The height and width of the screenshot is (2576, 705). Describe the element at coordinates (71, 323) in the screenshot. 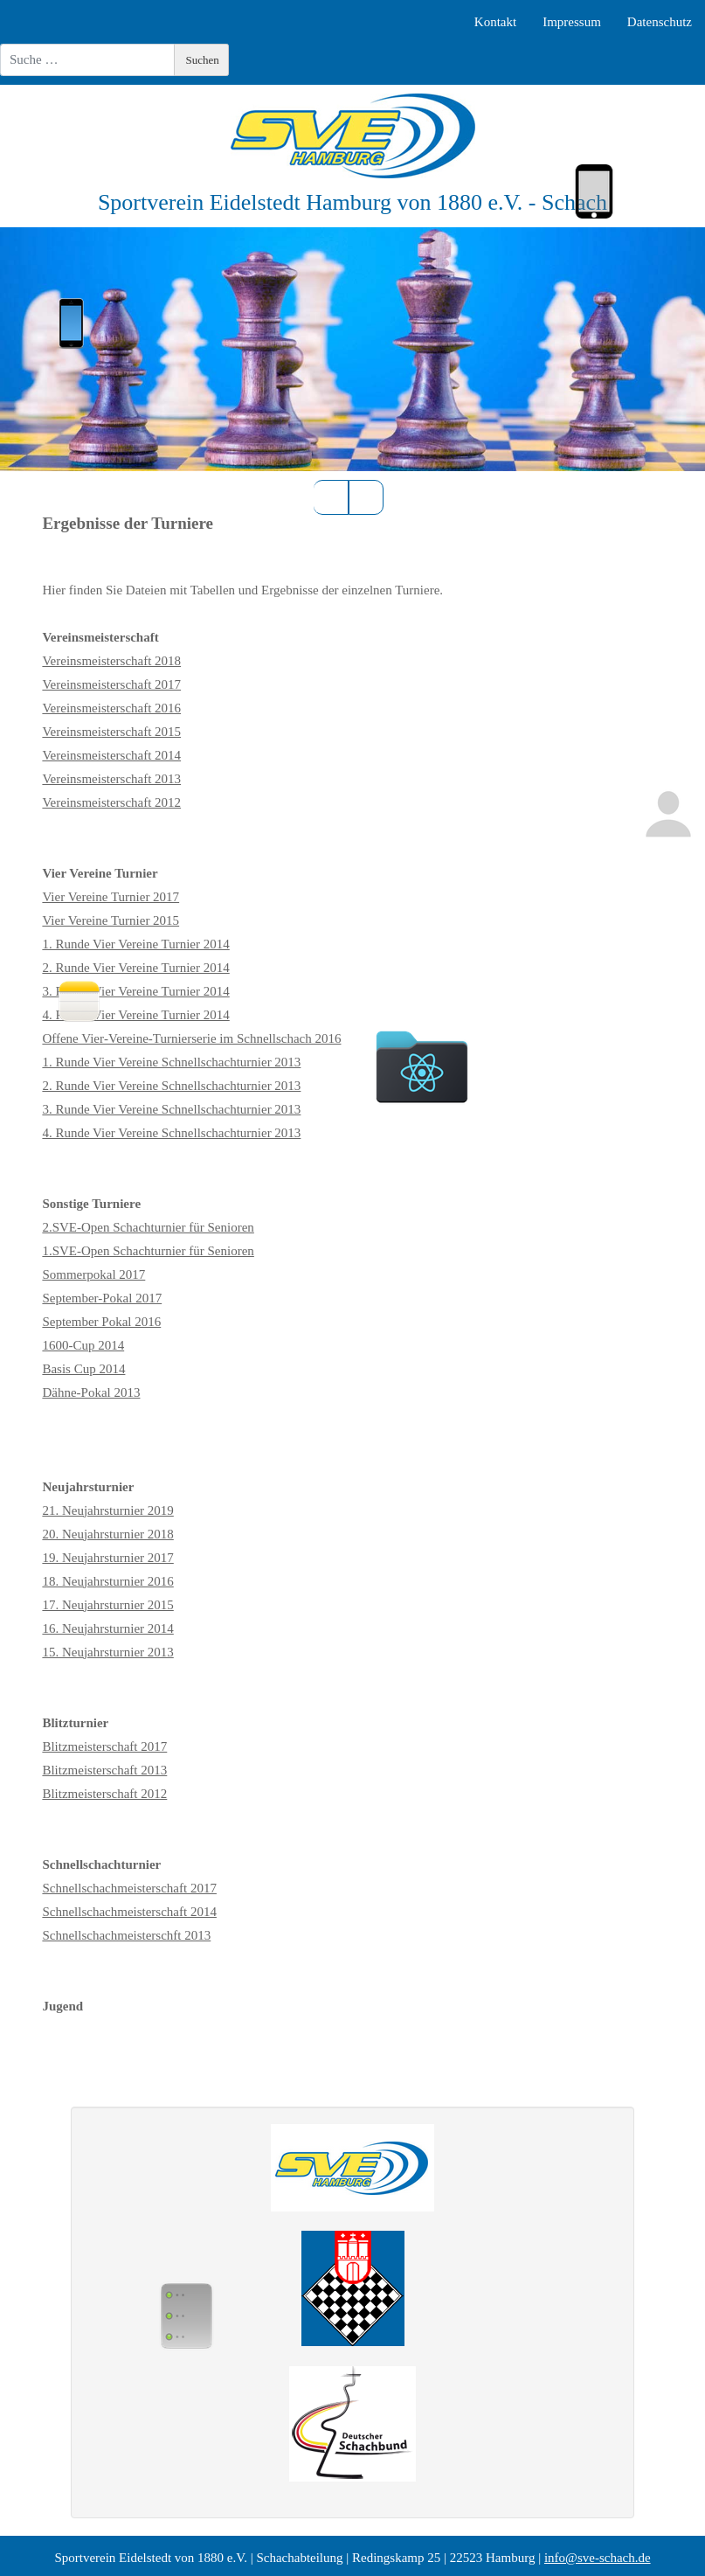

I see `indicates a connected iPhone 5c device` at that location.